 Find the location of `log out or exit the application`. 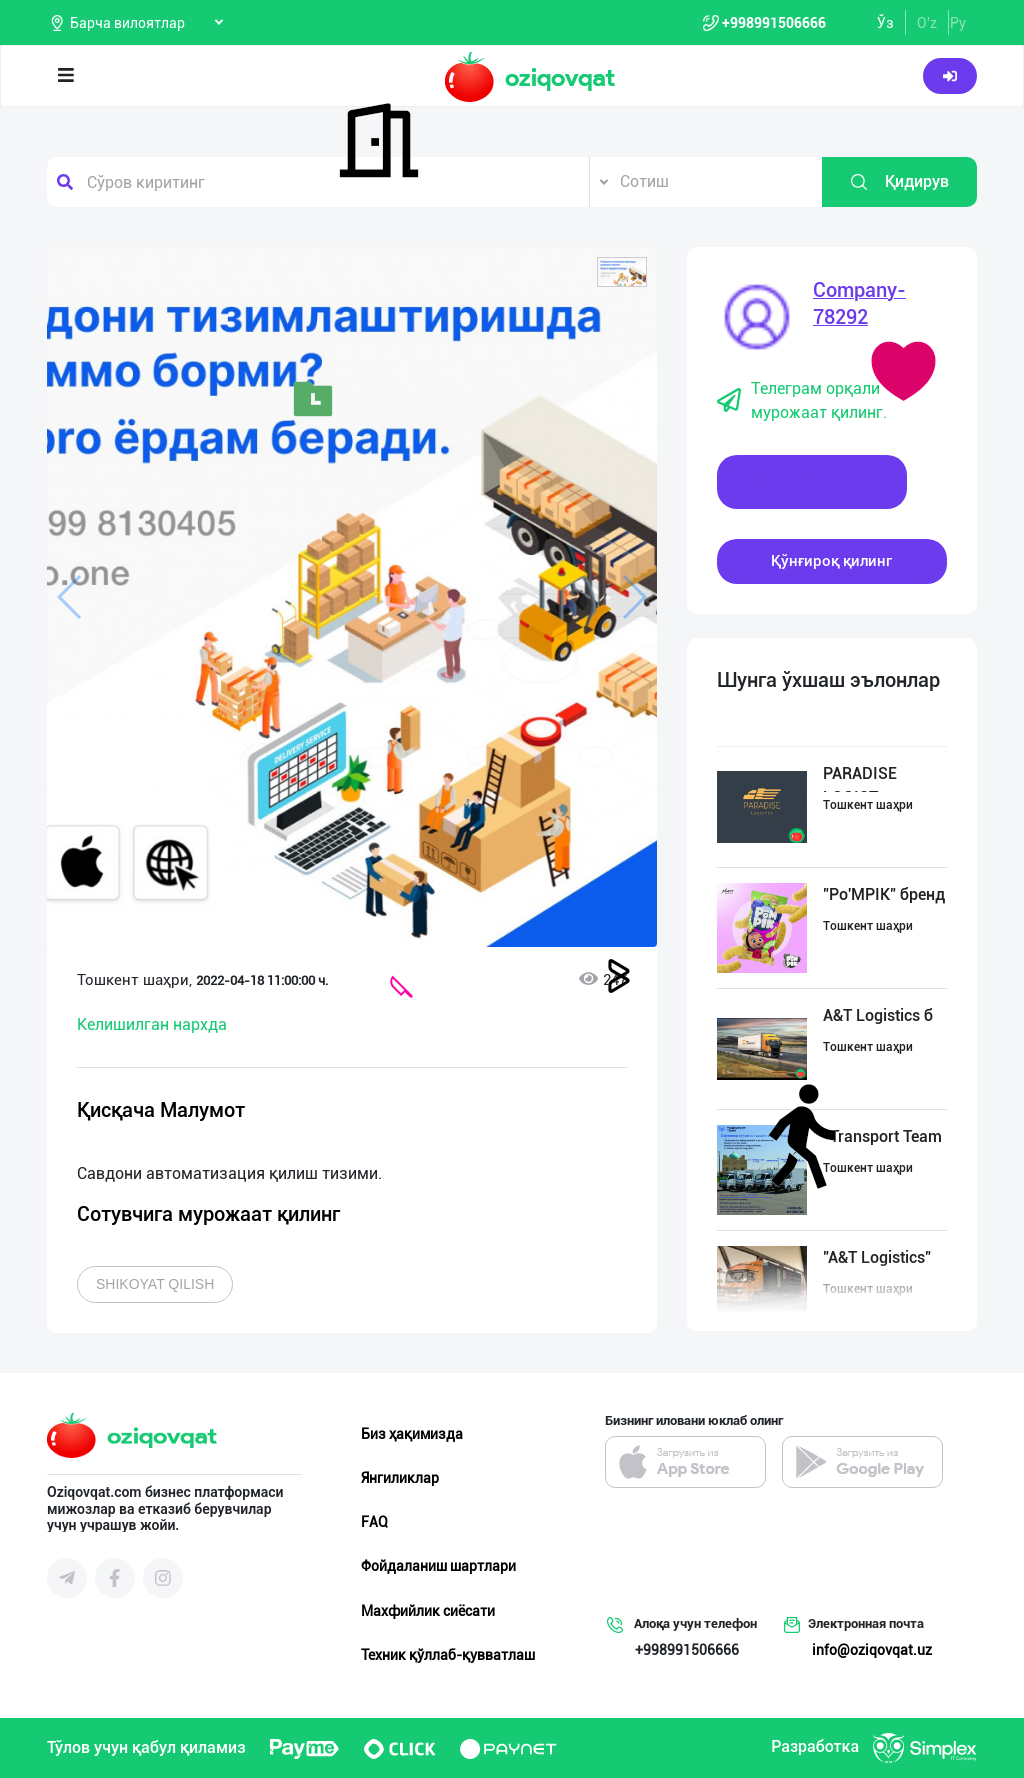

log out or exit the application is located at coordinates (379, 142).